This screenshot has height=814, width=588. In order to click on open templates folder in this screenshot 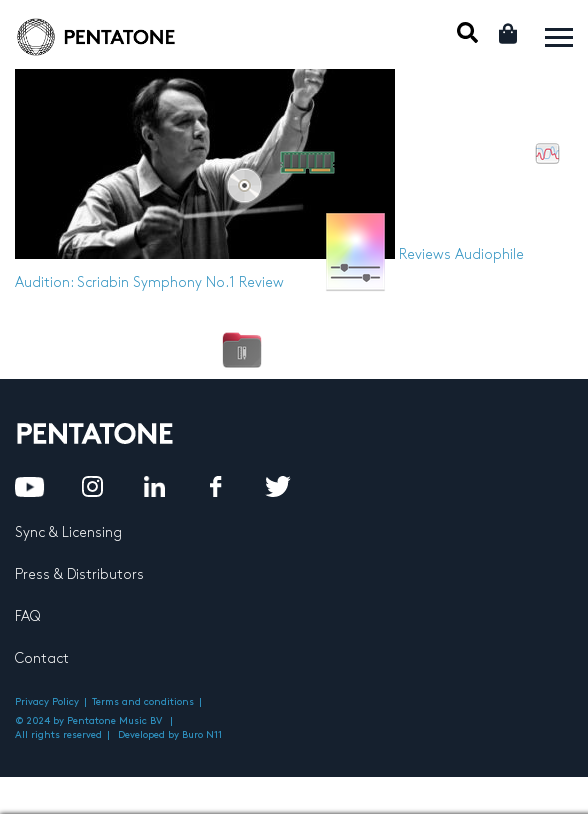, I will do `click(242, 350)`.